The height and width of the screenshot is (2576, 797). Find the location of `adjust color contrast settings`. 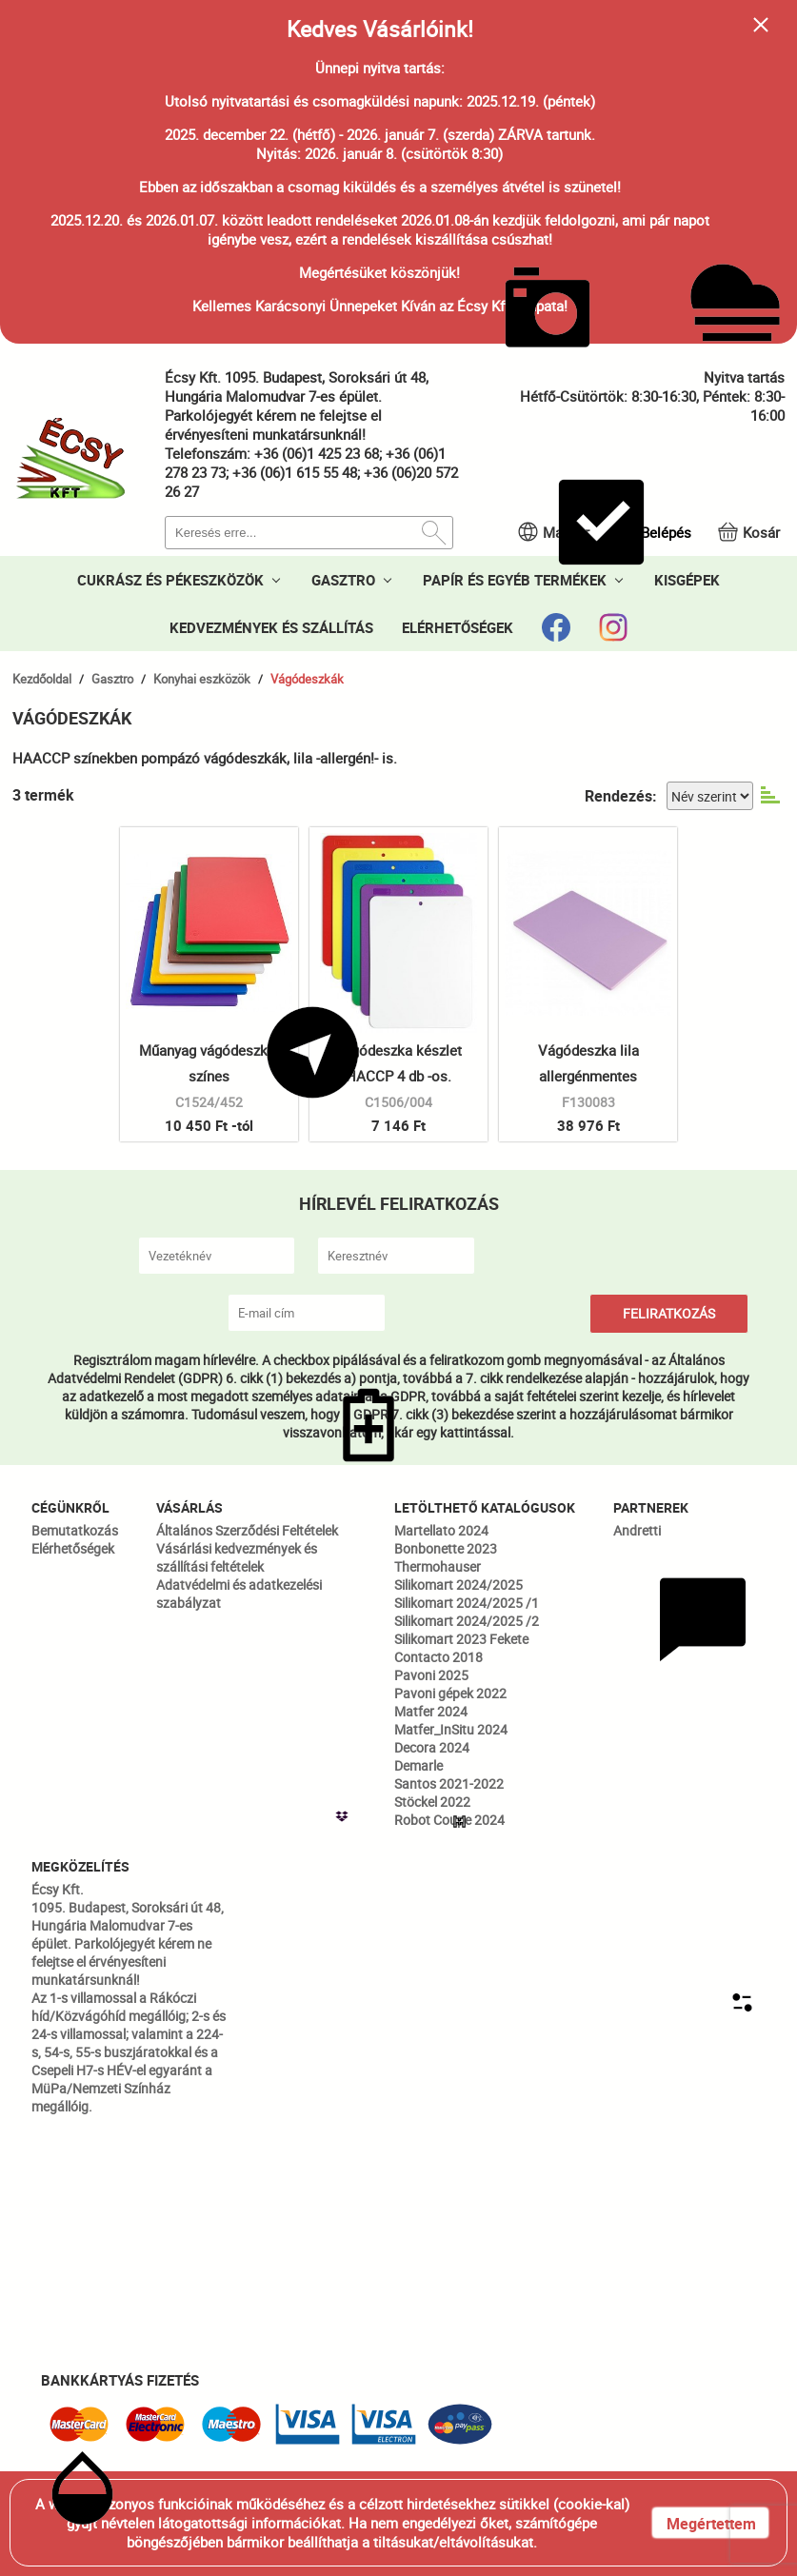

adjust color contrast settings is located at coordinates (82, 2490).